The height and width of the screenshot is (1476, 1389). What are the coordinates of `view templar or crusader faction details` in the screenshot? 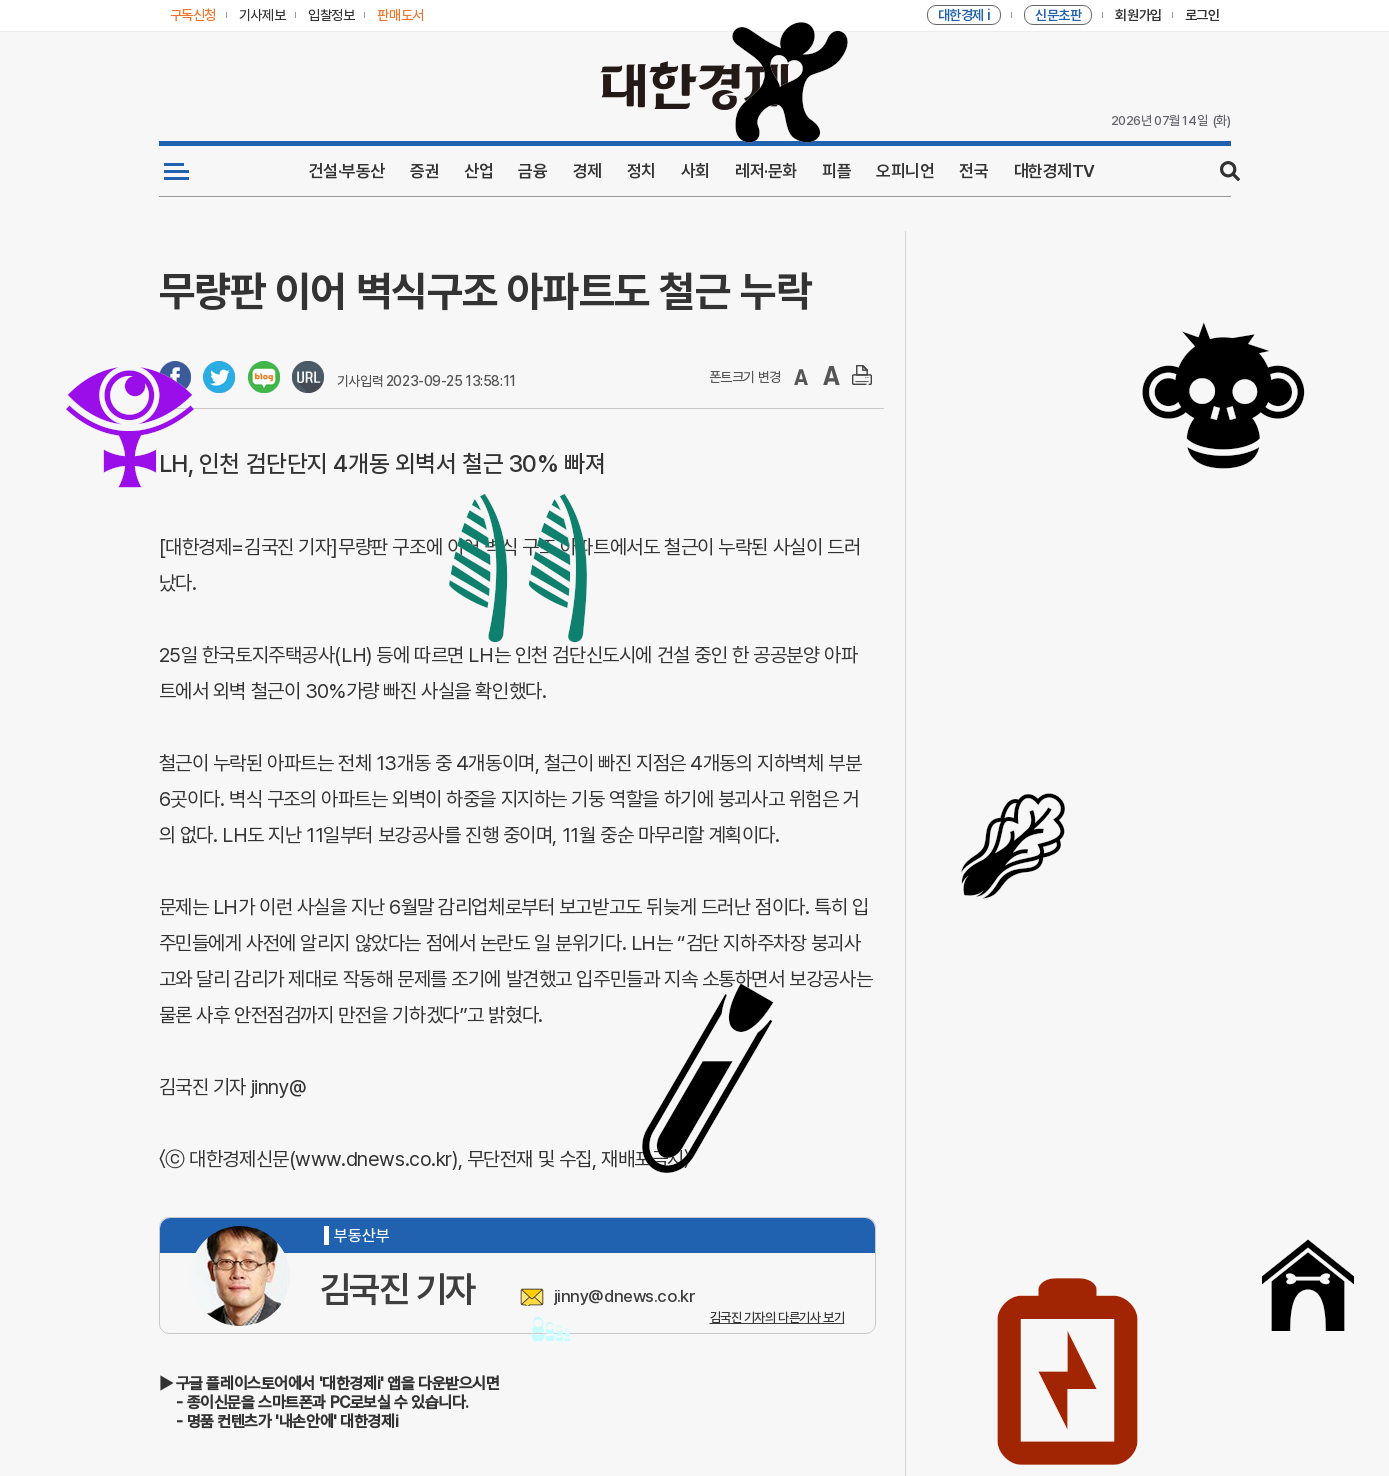 It's located at (131, 422).